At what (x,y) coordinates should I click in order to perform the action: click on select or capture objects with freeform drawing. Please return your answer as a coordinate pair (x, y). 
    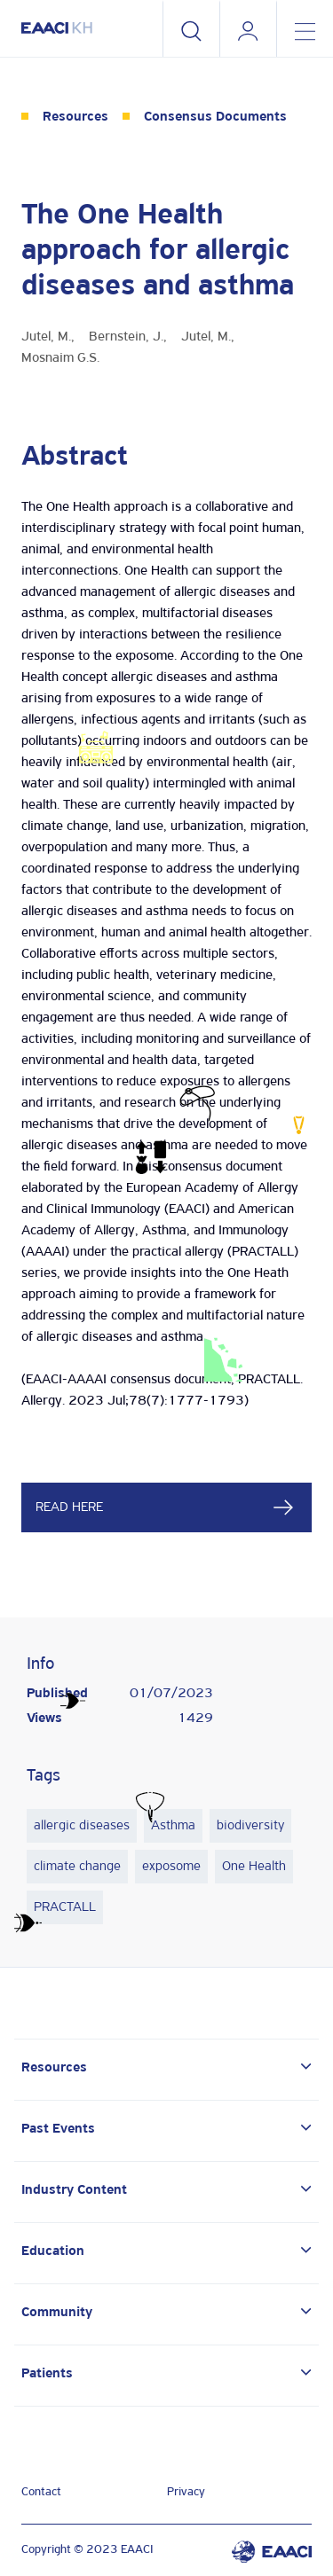
    Looking at the image, I should click on (197, 1103).